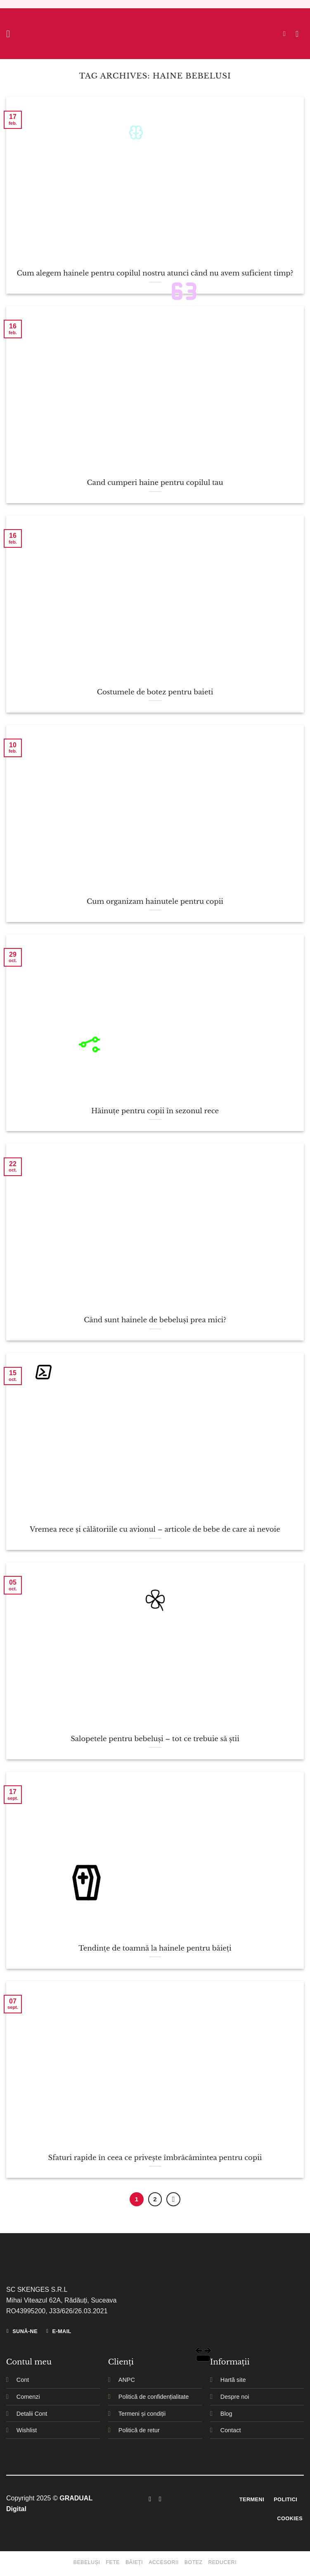  What do you see at coordinates (86, 1882) in the screenshot?
I see `indicates deceased or death-related content` at bounding box center [86, 1882].